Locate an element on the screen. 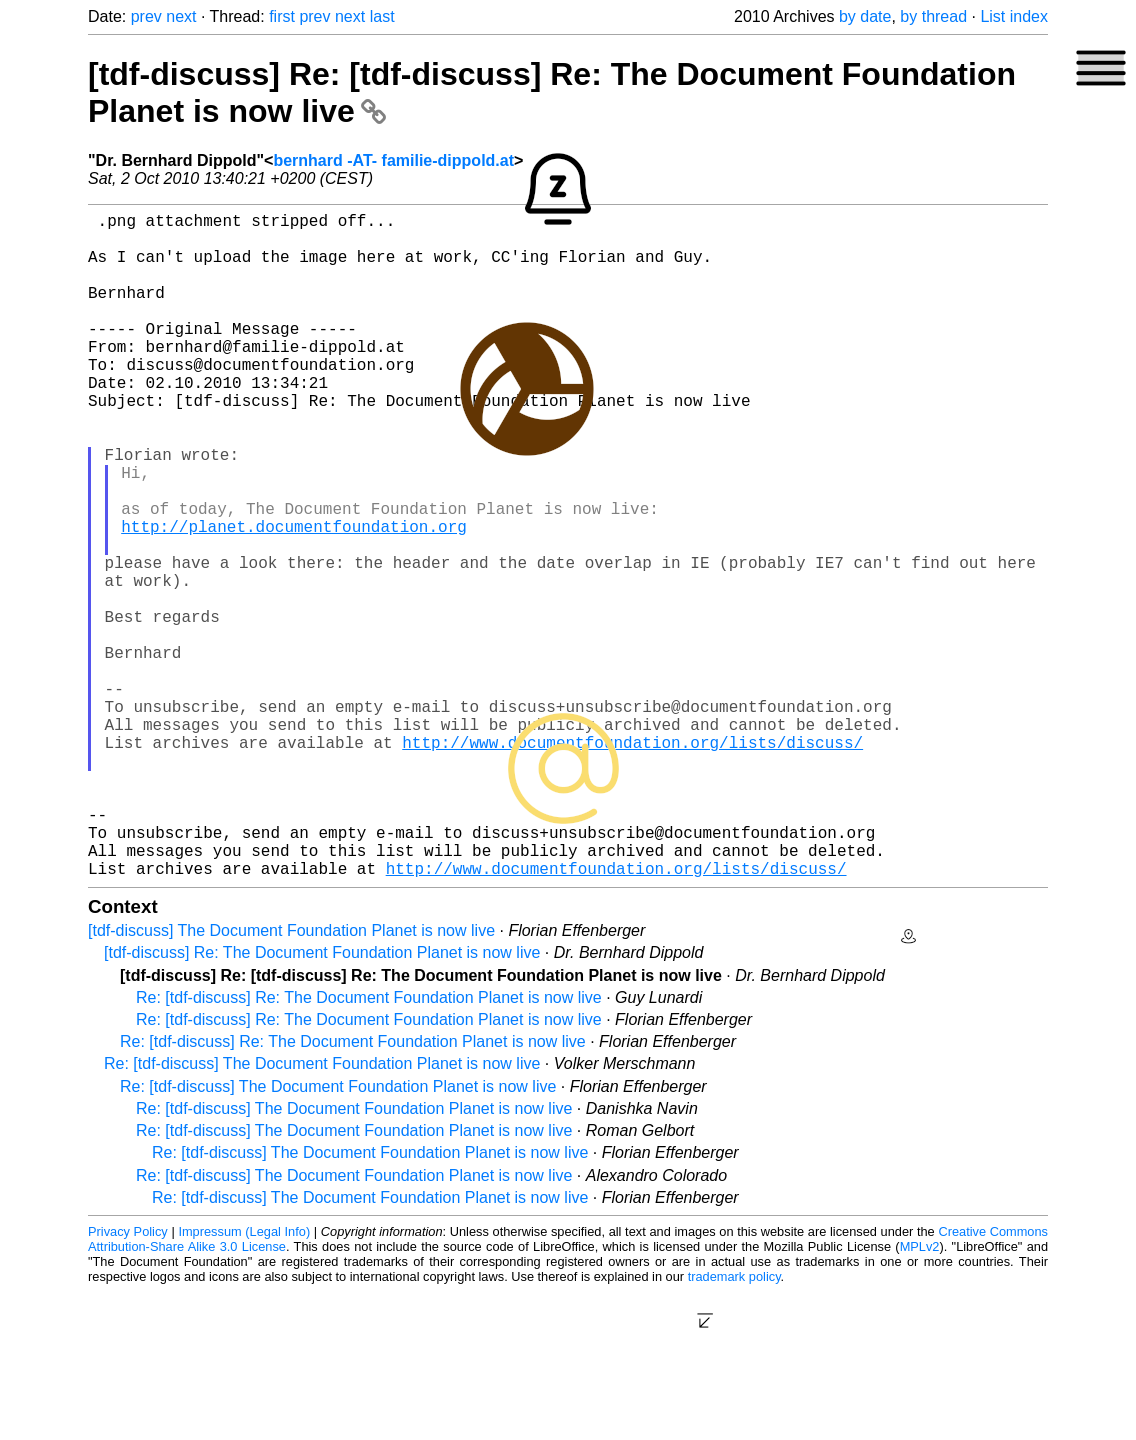  view location area or region is located at coordinates (908, 936).